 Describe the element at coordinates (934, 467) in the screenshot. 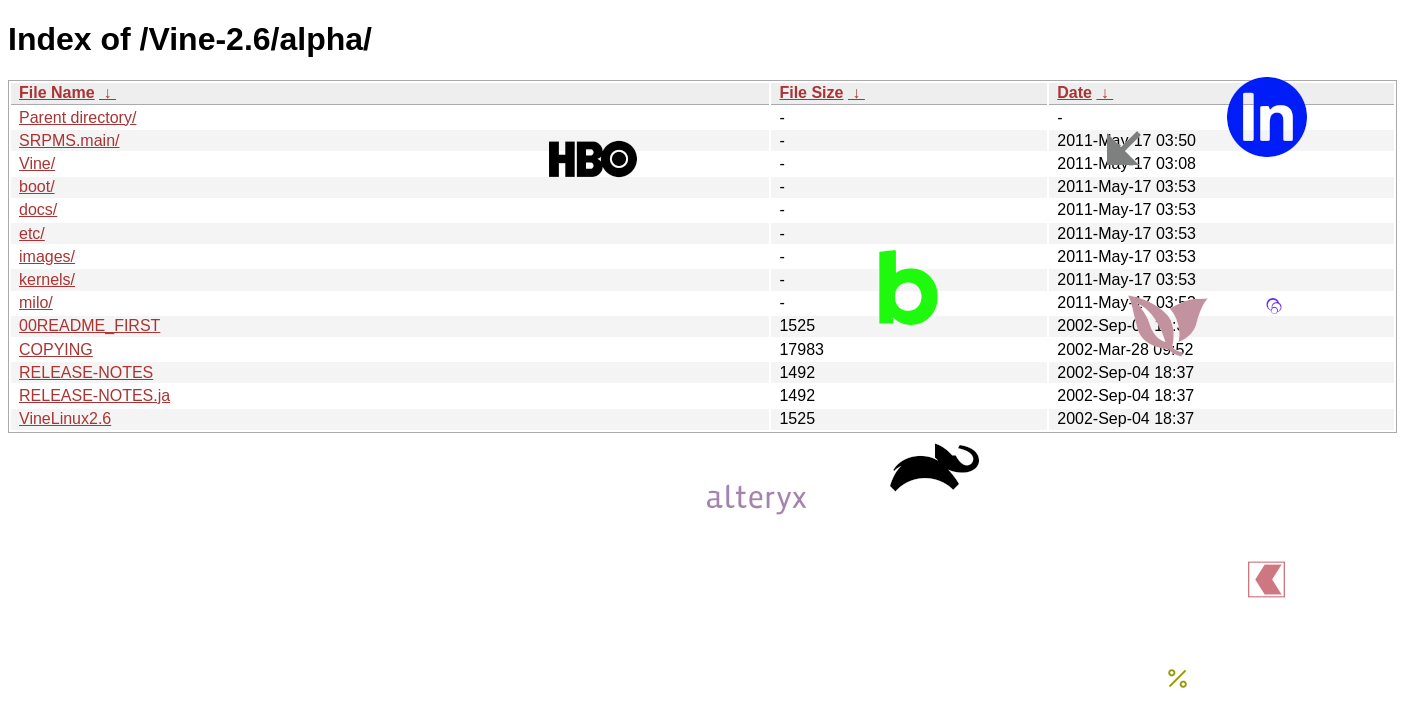

I see `animal planet brand logo` at that location.